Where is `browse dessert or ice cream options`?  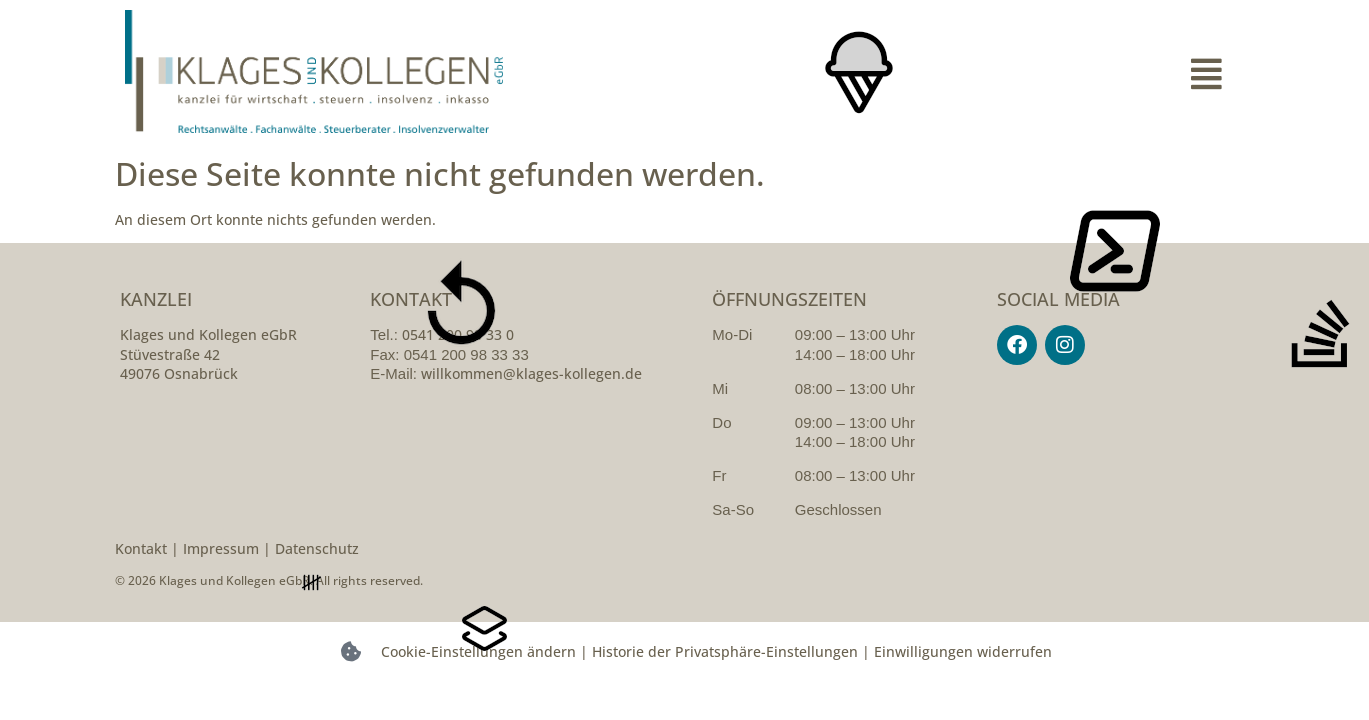 browse dessert or ice cream options is located at coordinates (859, 71).